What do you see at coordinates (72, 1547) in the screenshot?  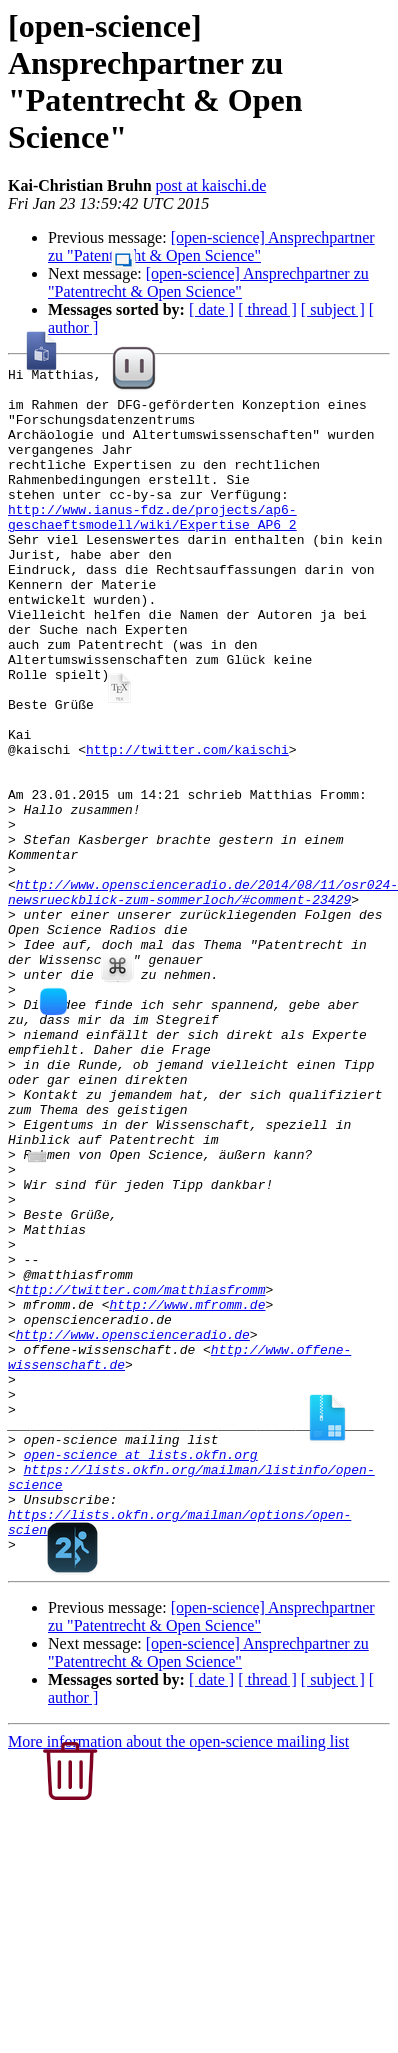 I see `launch portal 2 game` at bounding box center [72, 1547].